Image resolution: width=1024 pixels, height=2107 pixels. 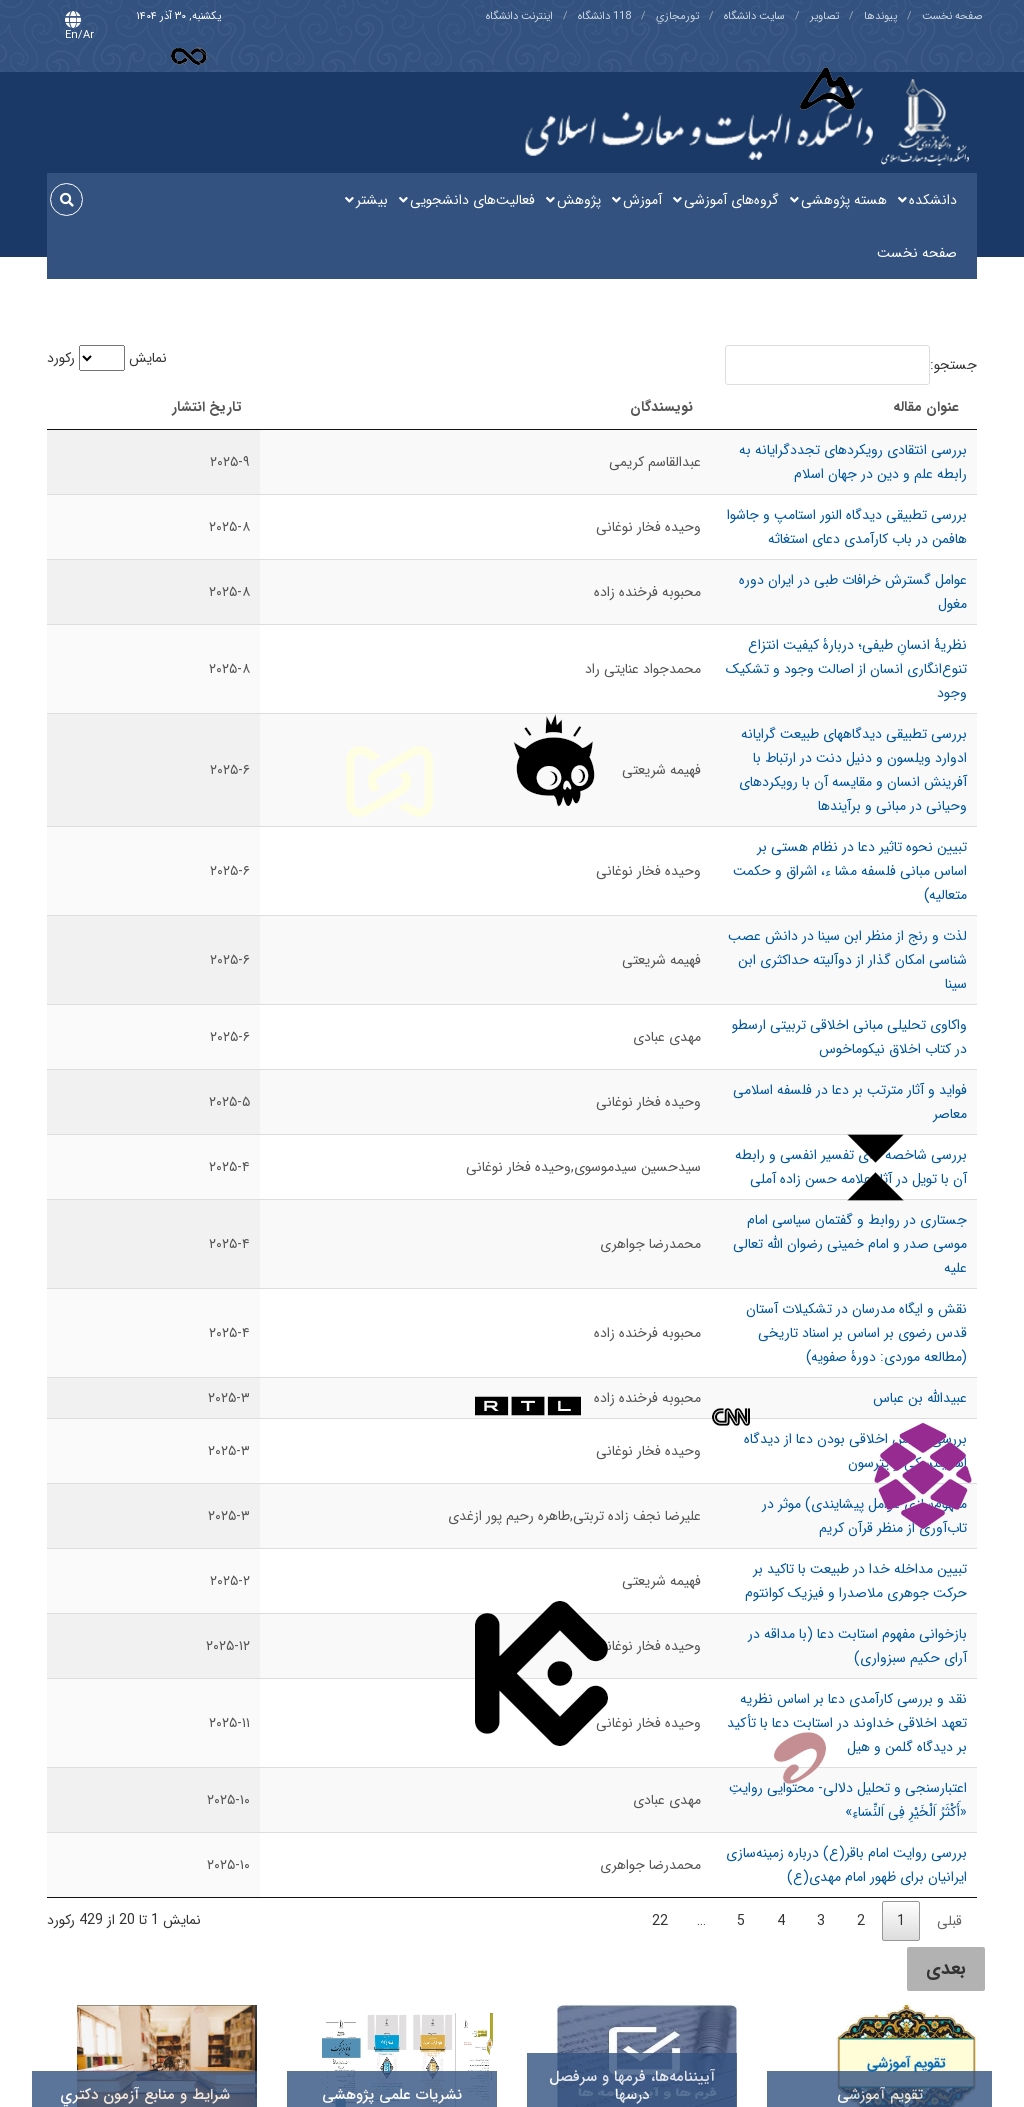 I want to click on skeleton ui framework logo, so click(x=554, y=760).